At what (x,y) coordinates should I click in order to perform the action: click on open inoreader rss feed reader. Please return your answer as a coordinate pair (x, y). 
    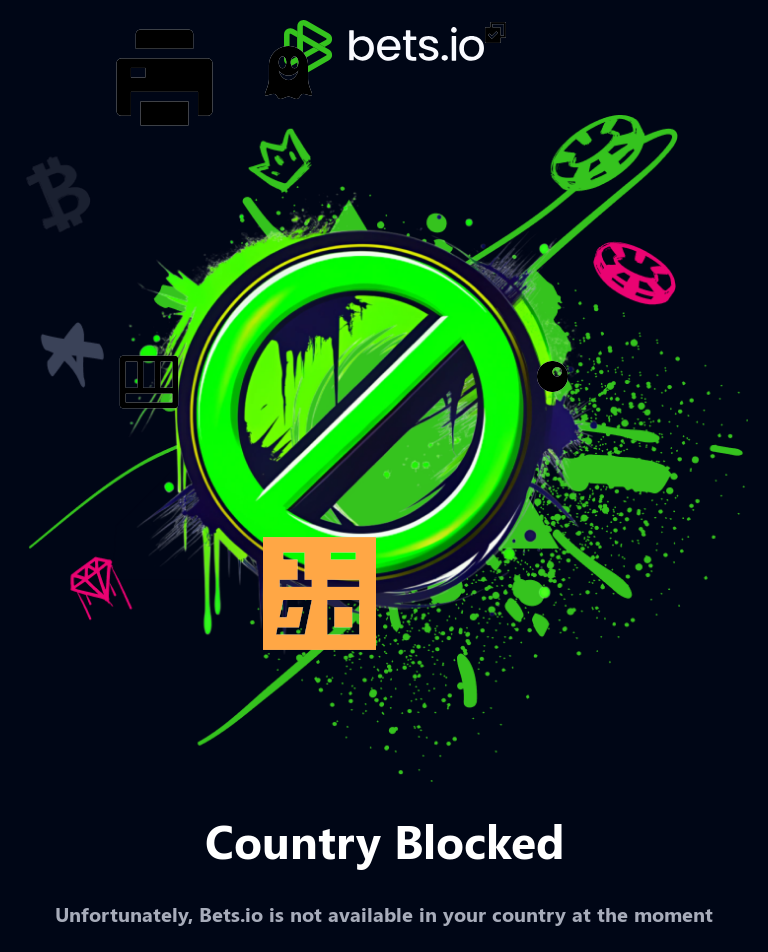
    Looking at the image, I should click on (552, 376).